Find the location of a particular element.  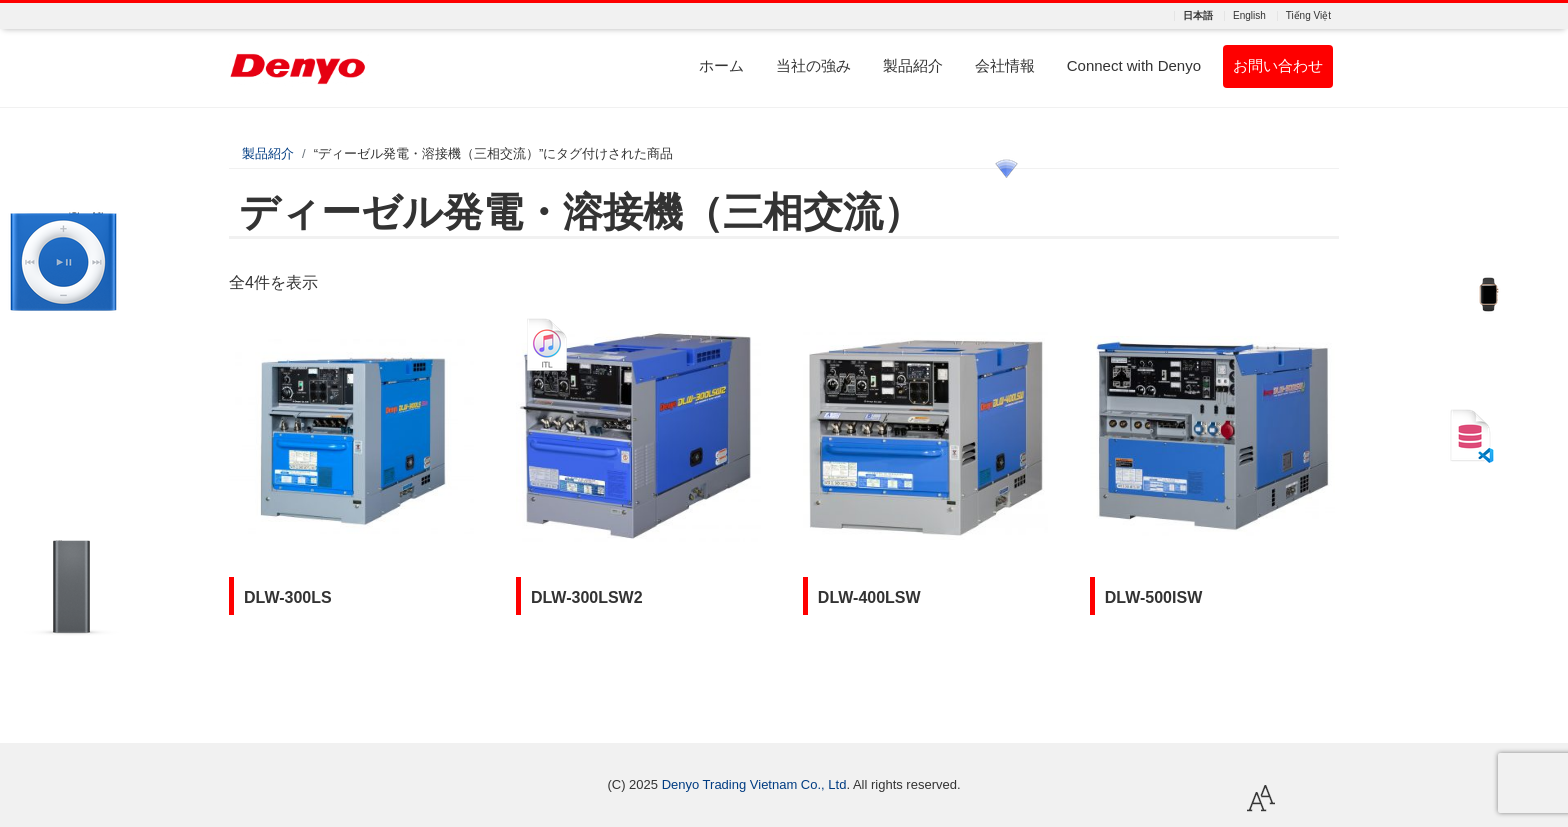

iTunes library database file is located at coordinates (547, 346).